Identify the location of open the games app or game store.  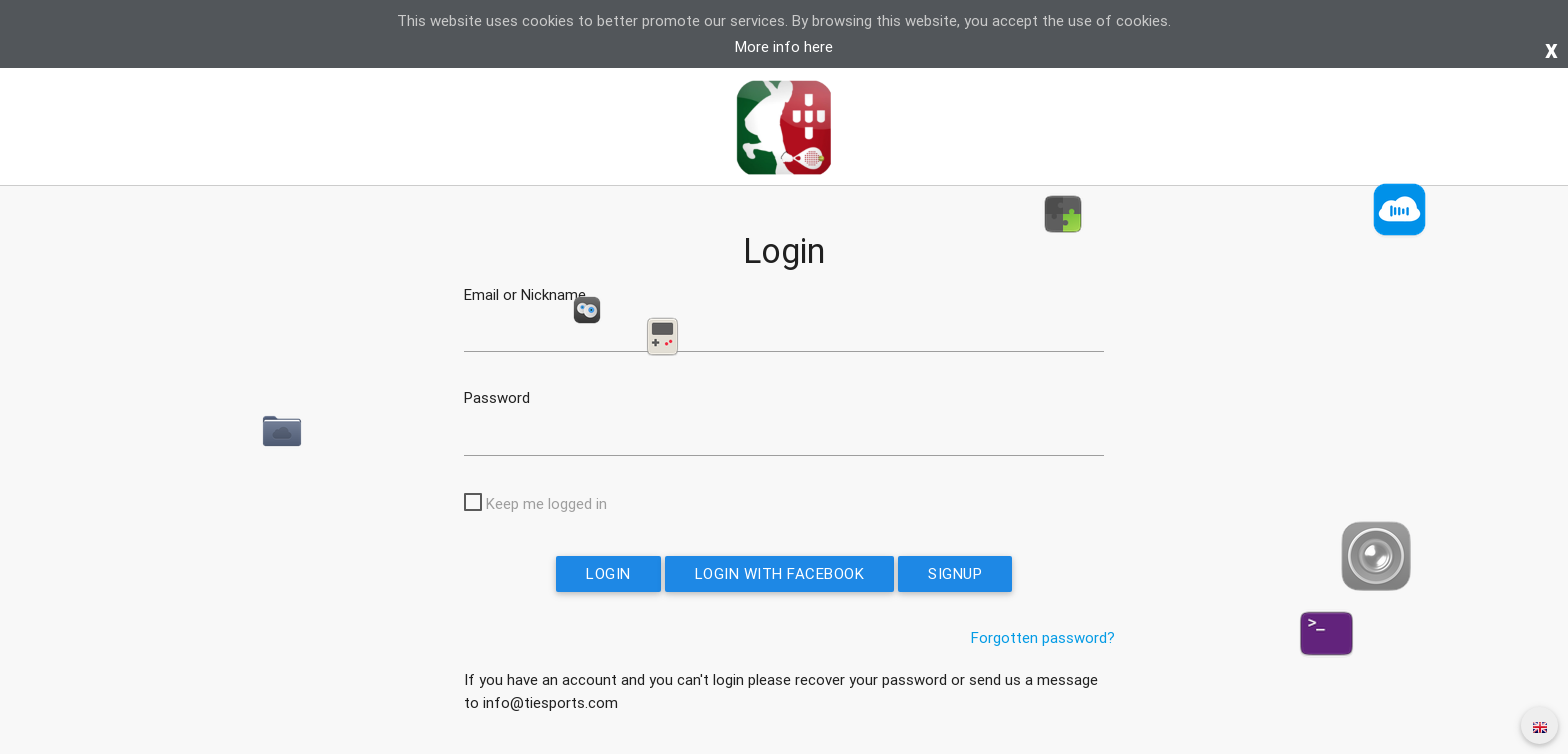
(662, 336).